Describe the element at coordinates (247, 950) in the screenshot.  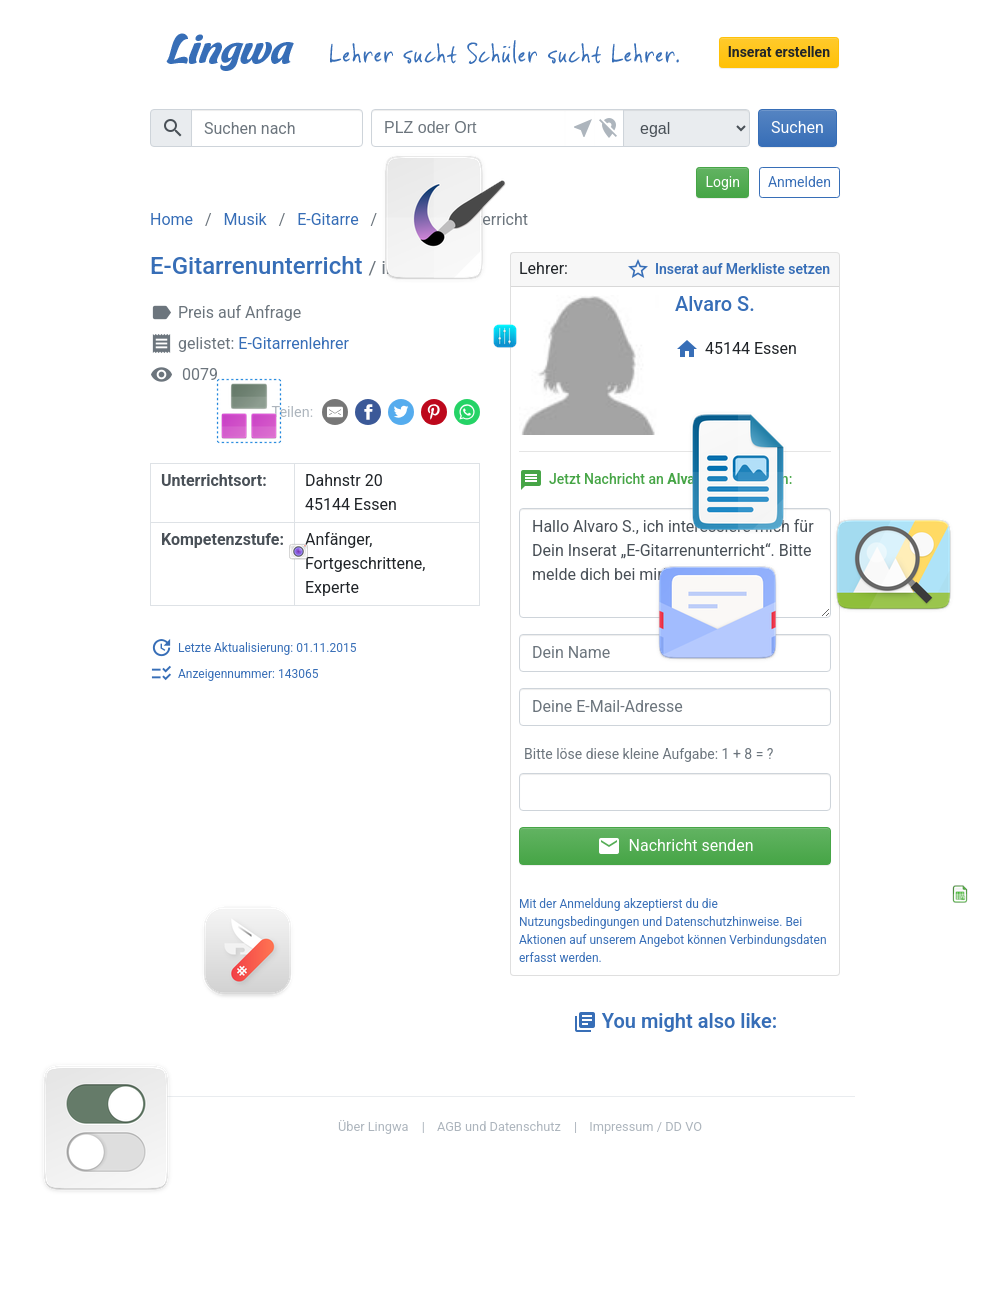
I see `open textpieces app for text manipulation tools` at that location.